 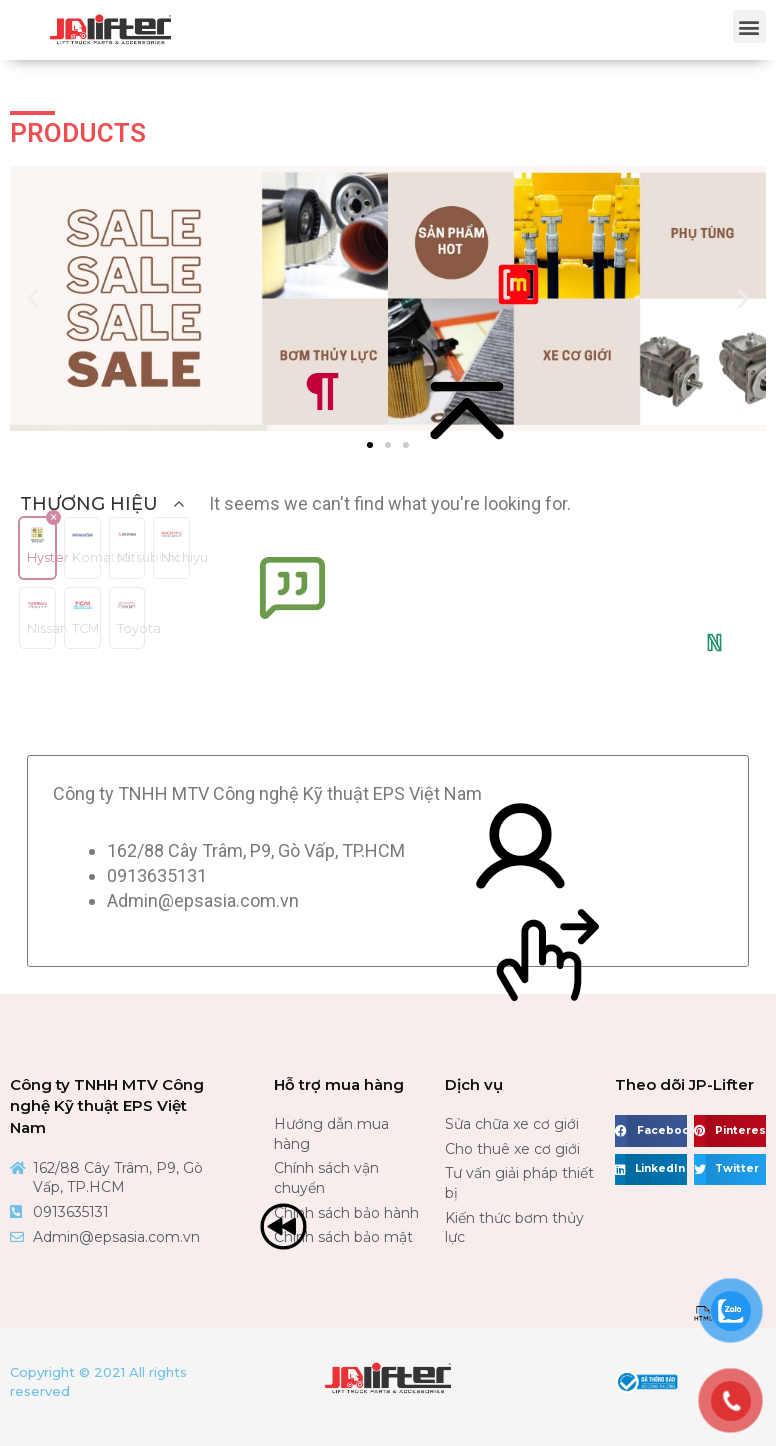 I want to click on open Netflix app, so click(x=714, y=642).